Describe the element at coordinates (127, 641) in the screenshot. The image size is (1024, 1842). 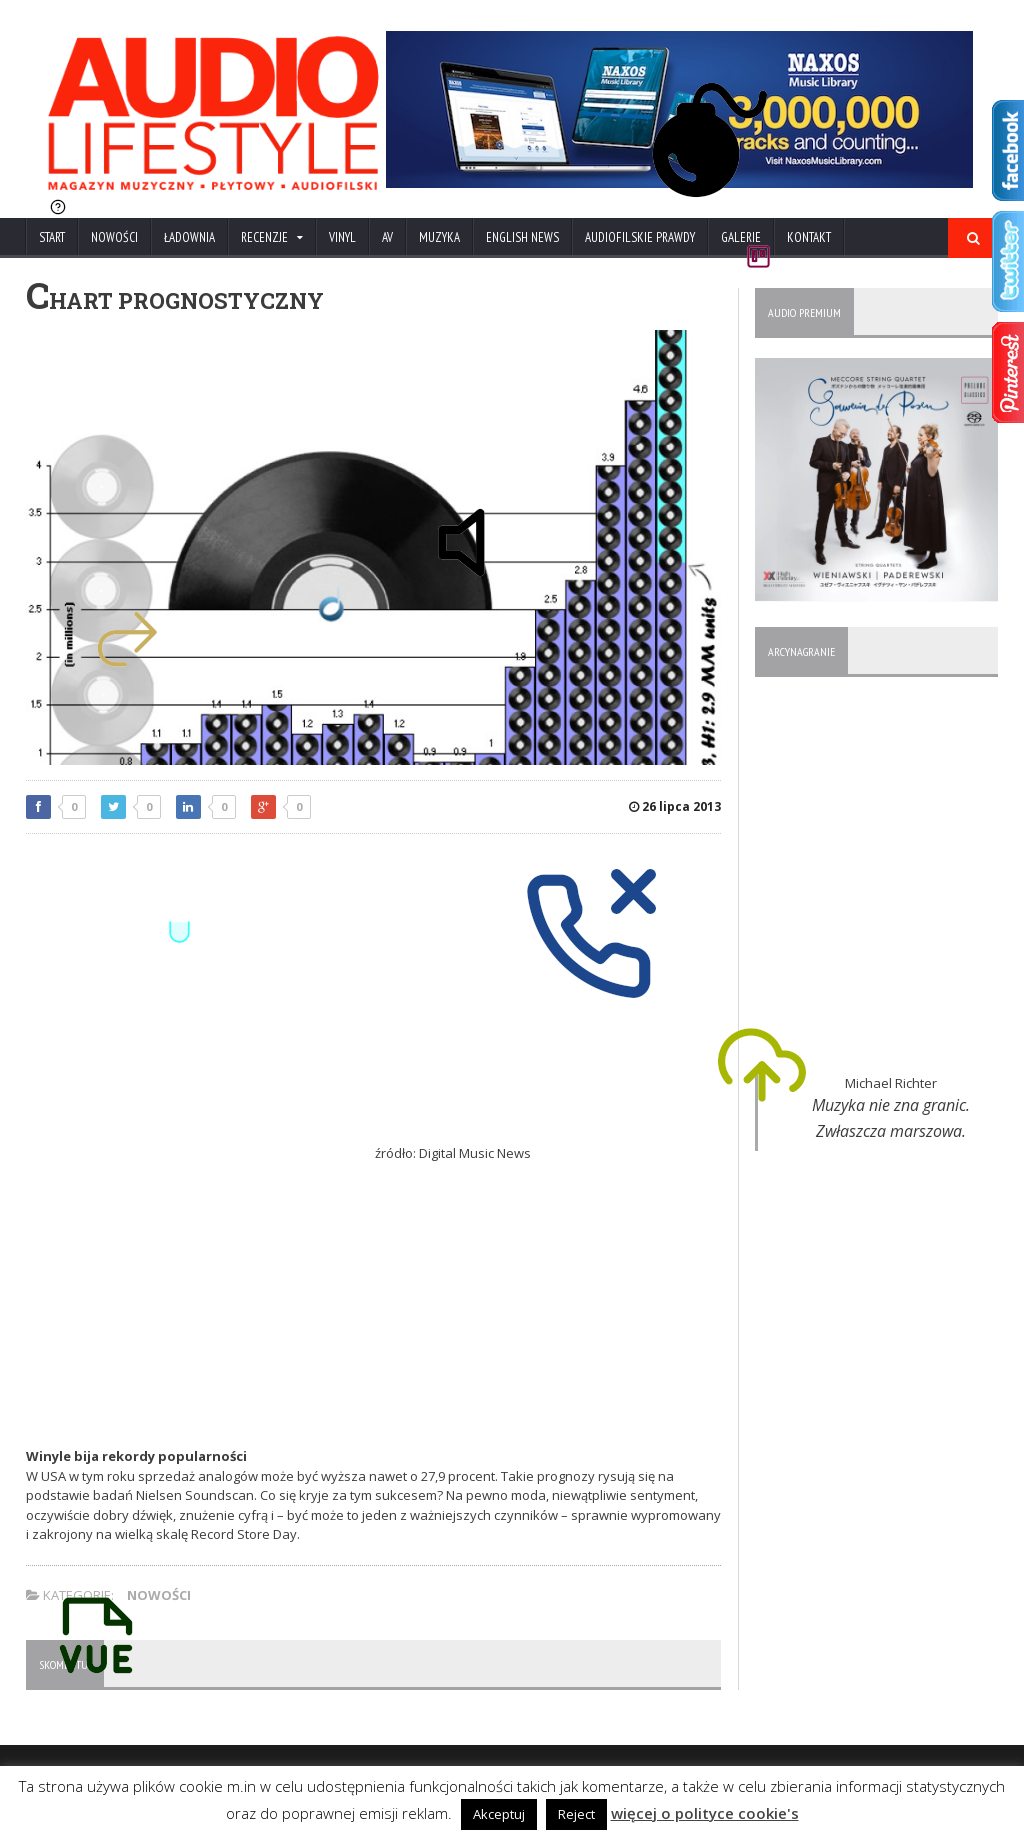
I see `redo the last undone action` at that location.